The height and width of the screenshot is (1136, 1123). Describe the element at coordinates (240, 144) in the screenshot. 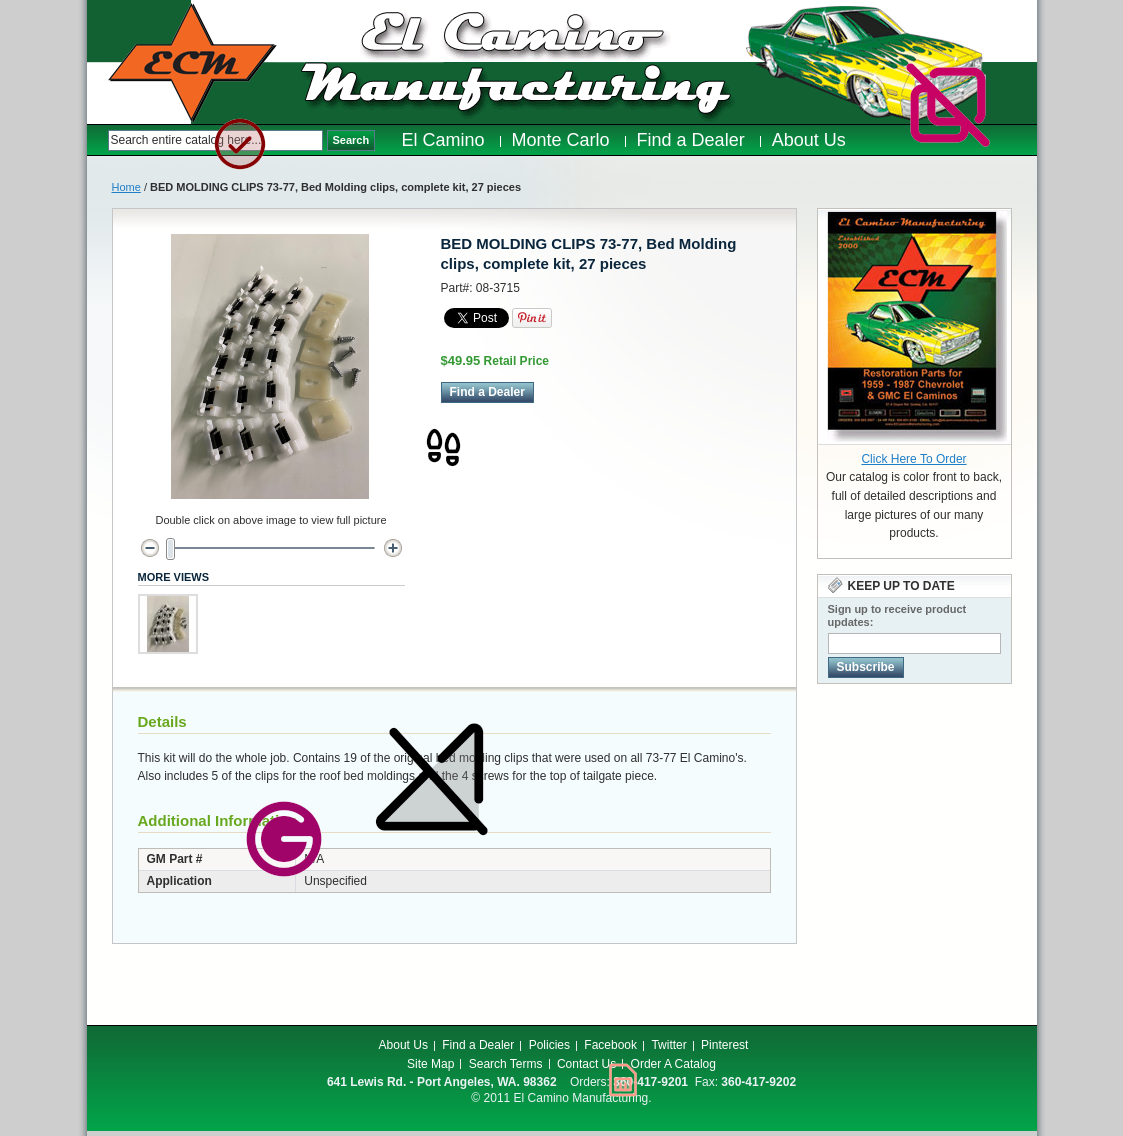

I see `indicates successful completion of an action` at that location.